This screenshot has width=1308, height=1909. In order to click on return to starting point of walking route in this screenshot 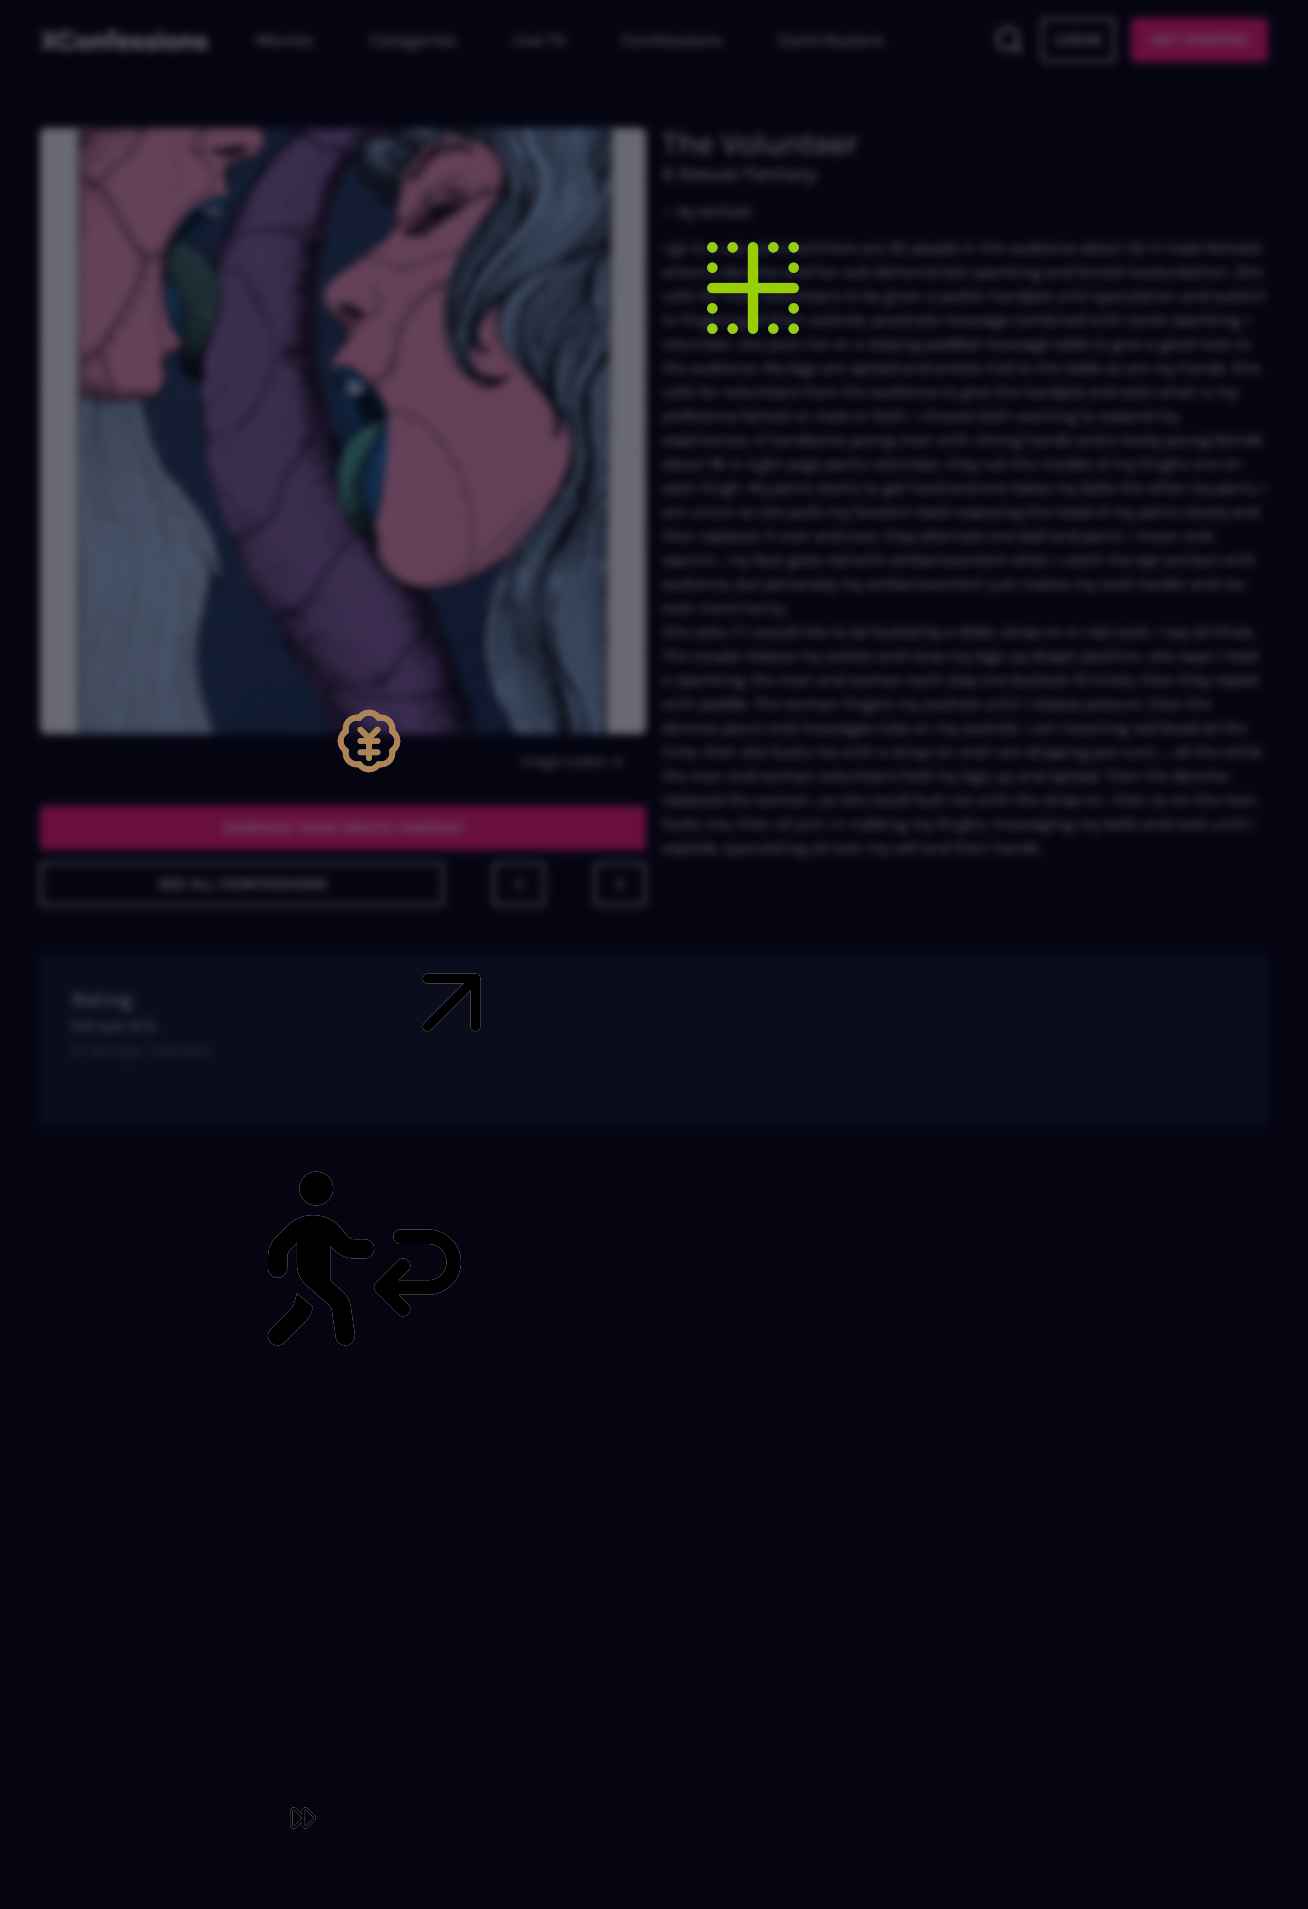, I will do `click(364, 1258)`.